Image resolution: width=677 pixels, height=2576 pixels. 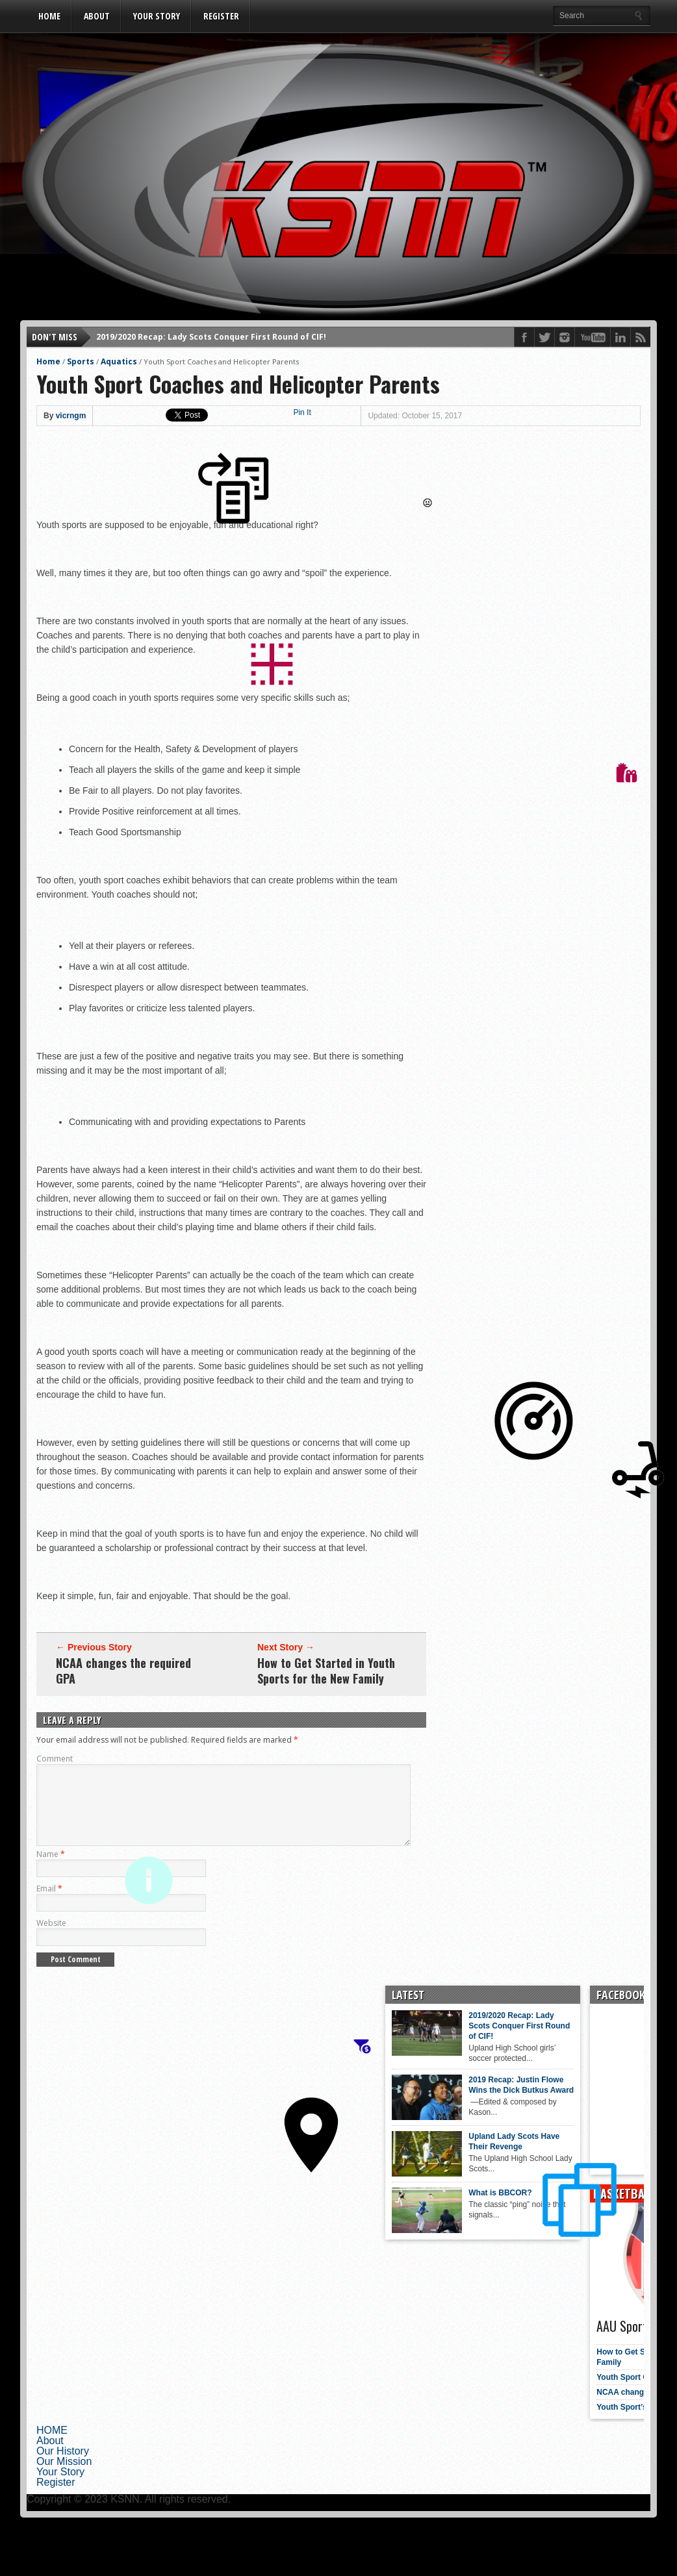 What do you see at coordinates (149, 1880) in the screenshot?
I see `access information or help details` at bounding box center [149, 1880].